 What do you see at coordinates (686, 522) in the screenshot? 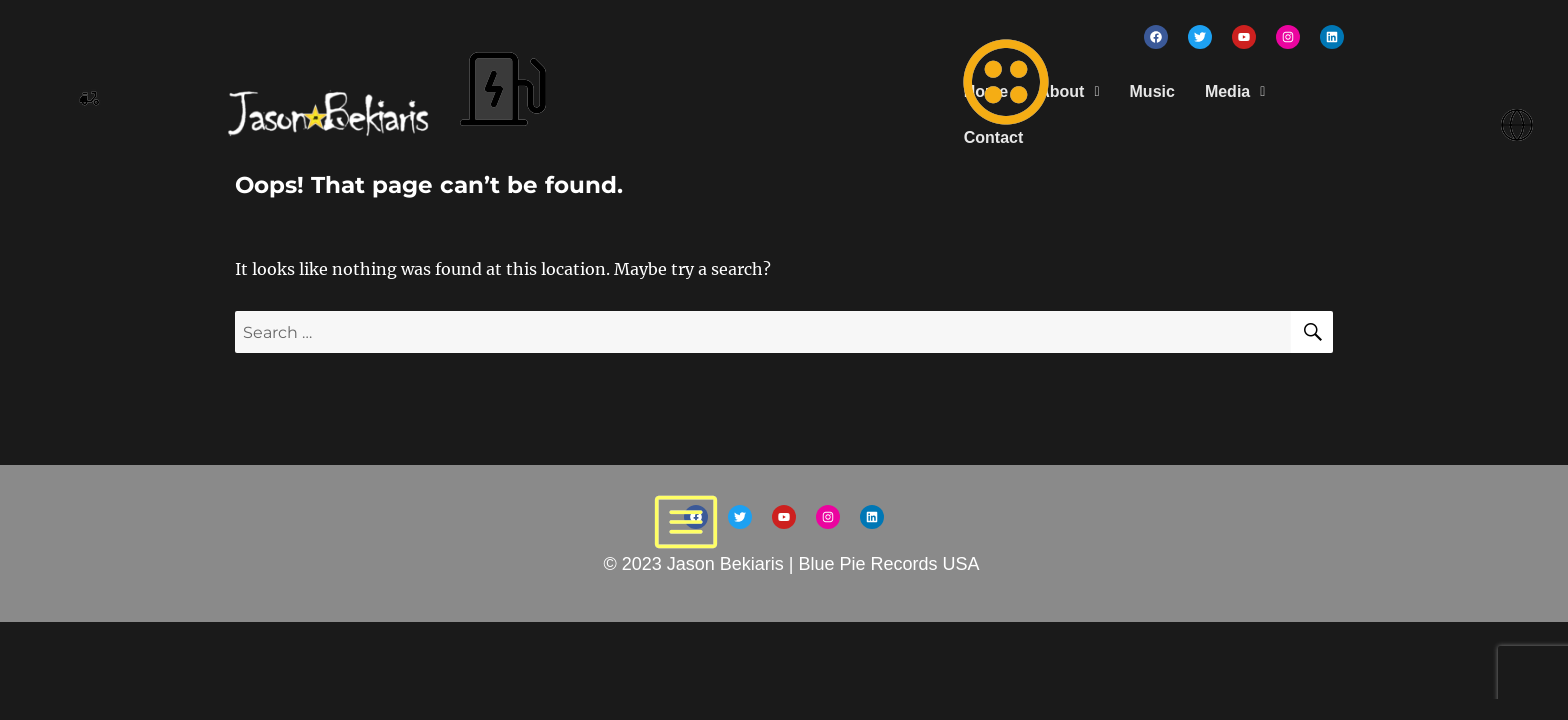
I see `view article or document` at bounding box center [686, 522].